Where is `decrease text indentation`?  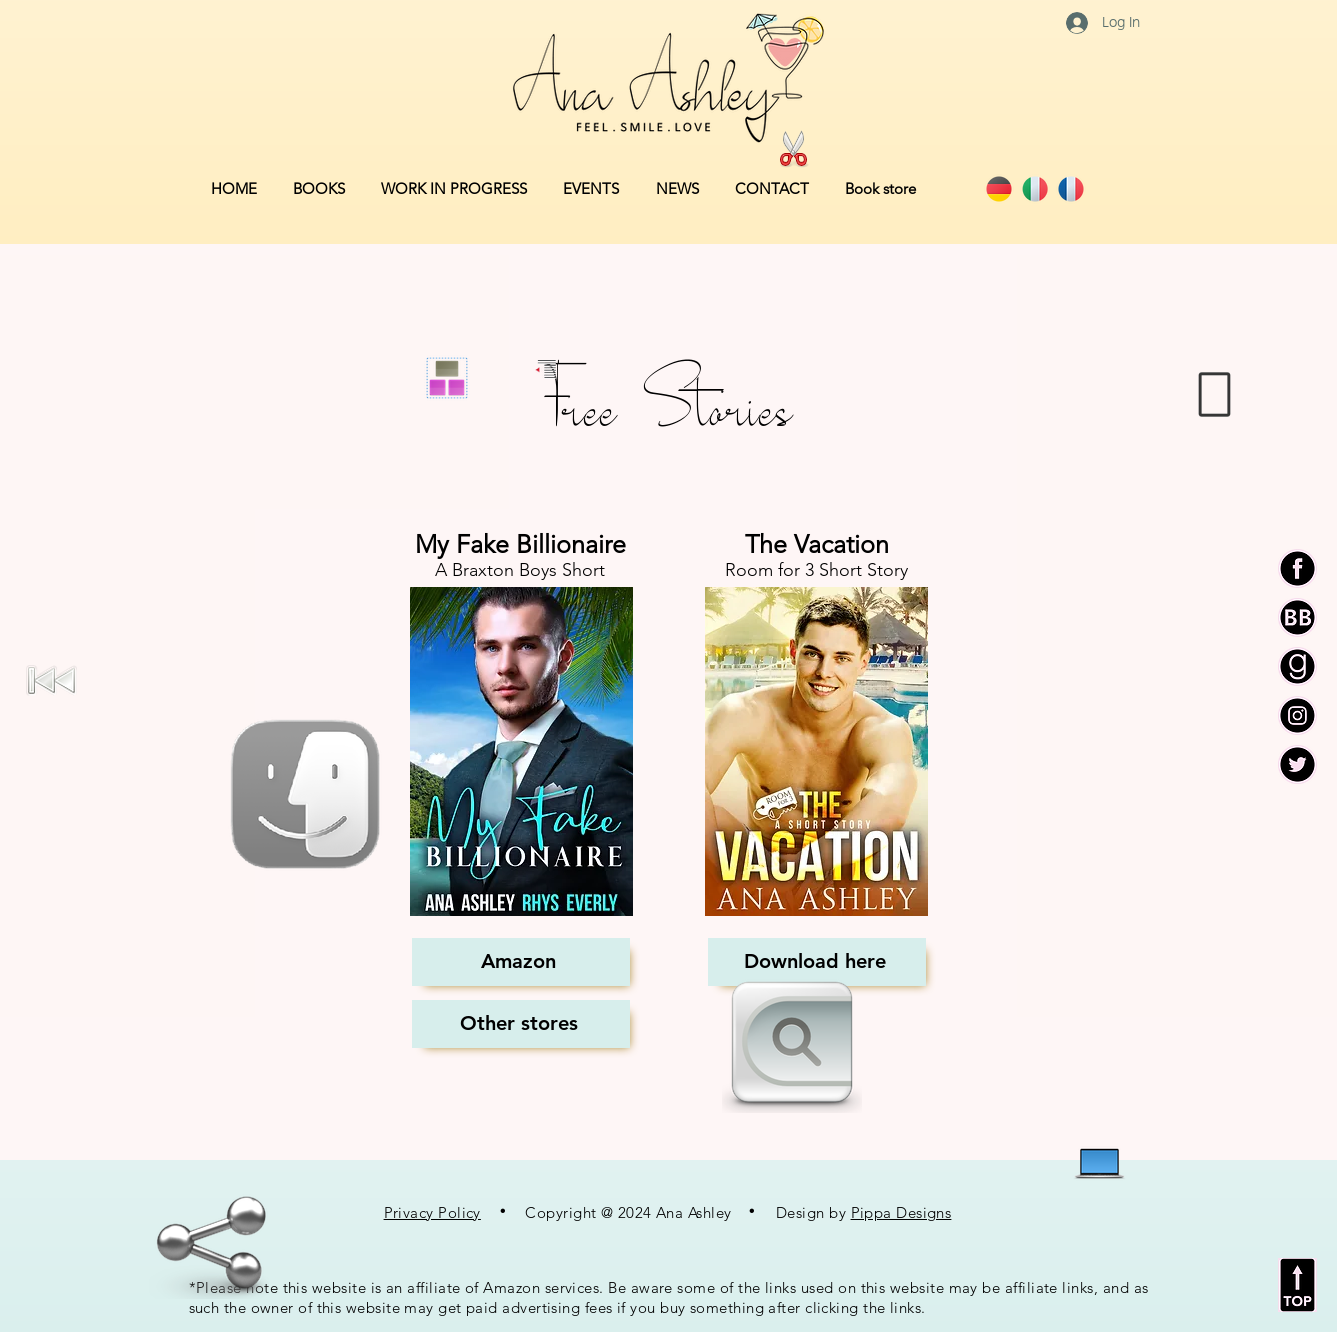
decrease text indentation is located at coordinates (546, 369).